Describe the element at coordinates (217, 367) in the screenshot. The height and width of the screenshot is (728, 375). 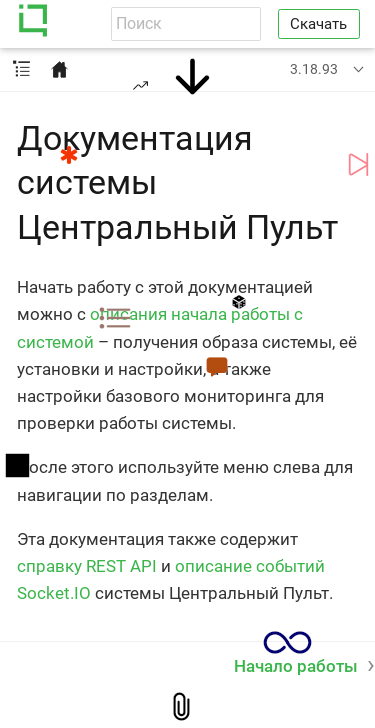
I see `open chat or messaging` at that location.